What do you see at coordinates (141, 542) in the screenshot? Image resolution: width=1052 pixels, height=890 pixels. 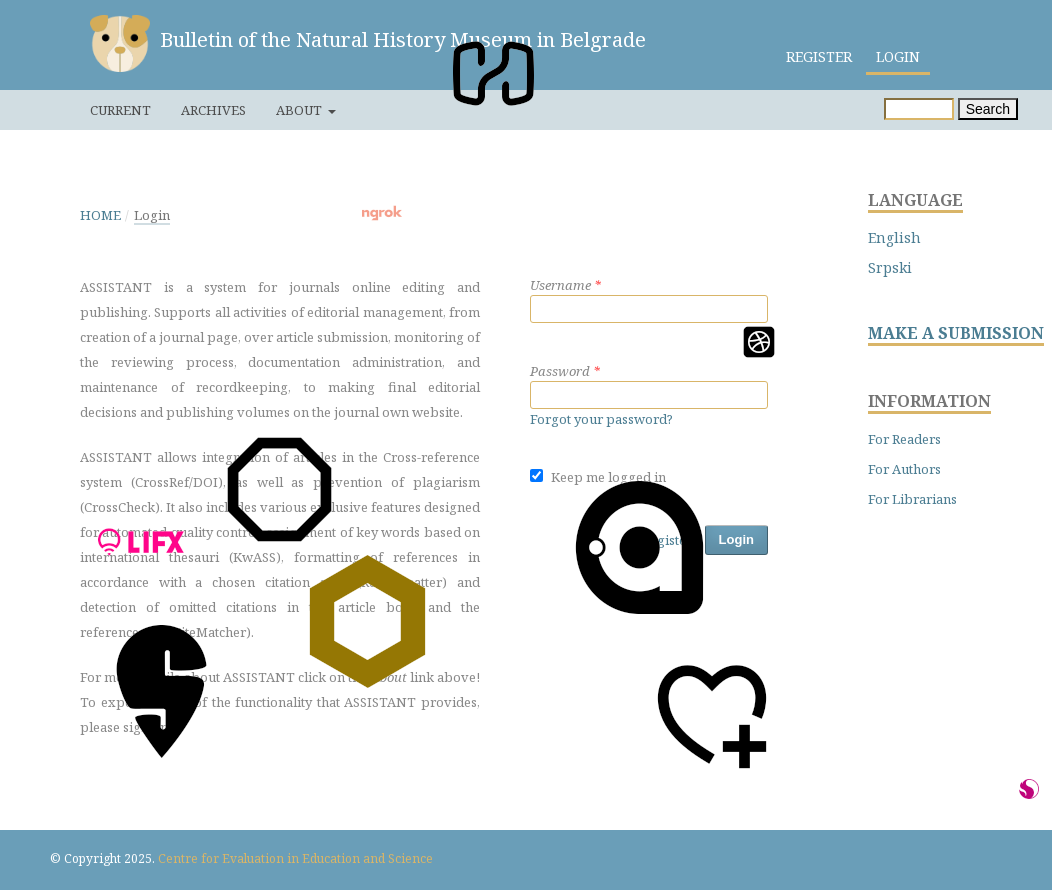 I see `open the LIFX smart lighting app` at bounding box center [141, 542].